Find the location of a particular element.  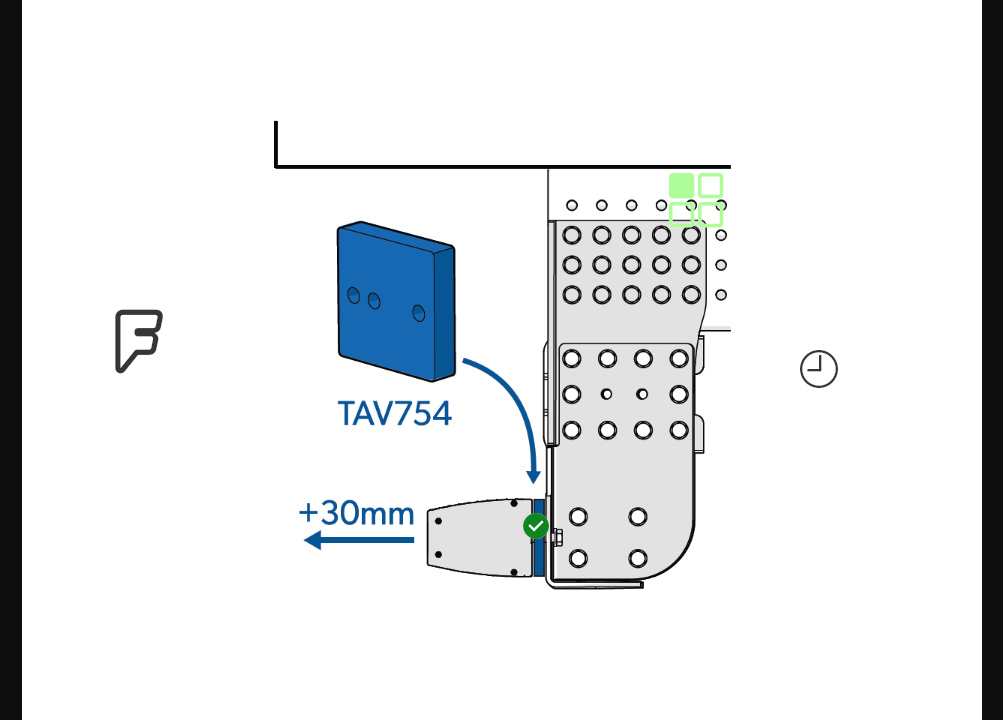

confirm or accept an action is located at coordinates (536, 526).